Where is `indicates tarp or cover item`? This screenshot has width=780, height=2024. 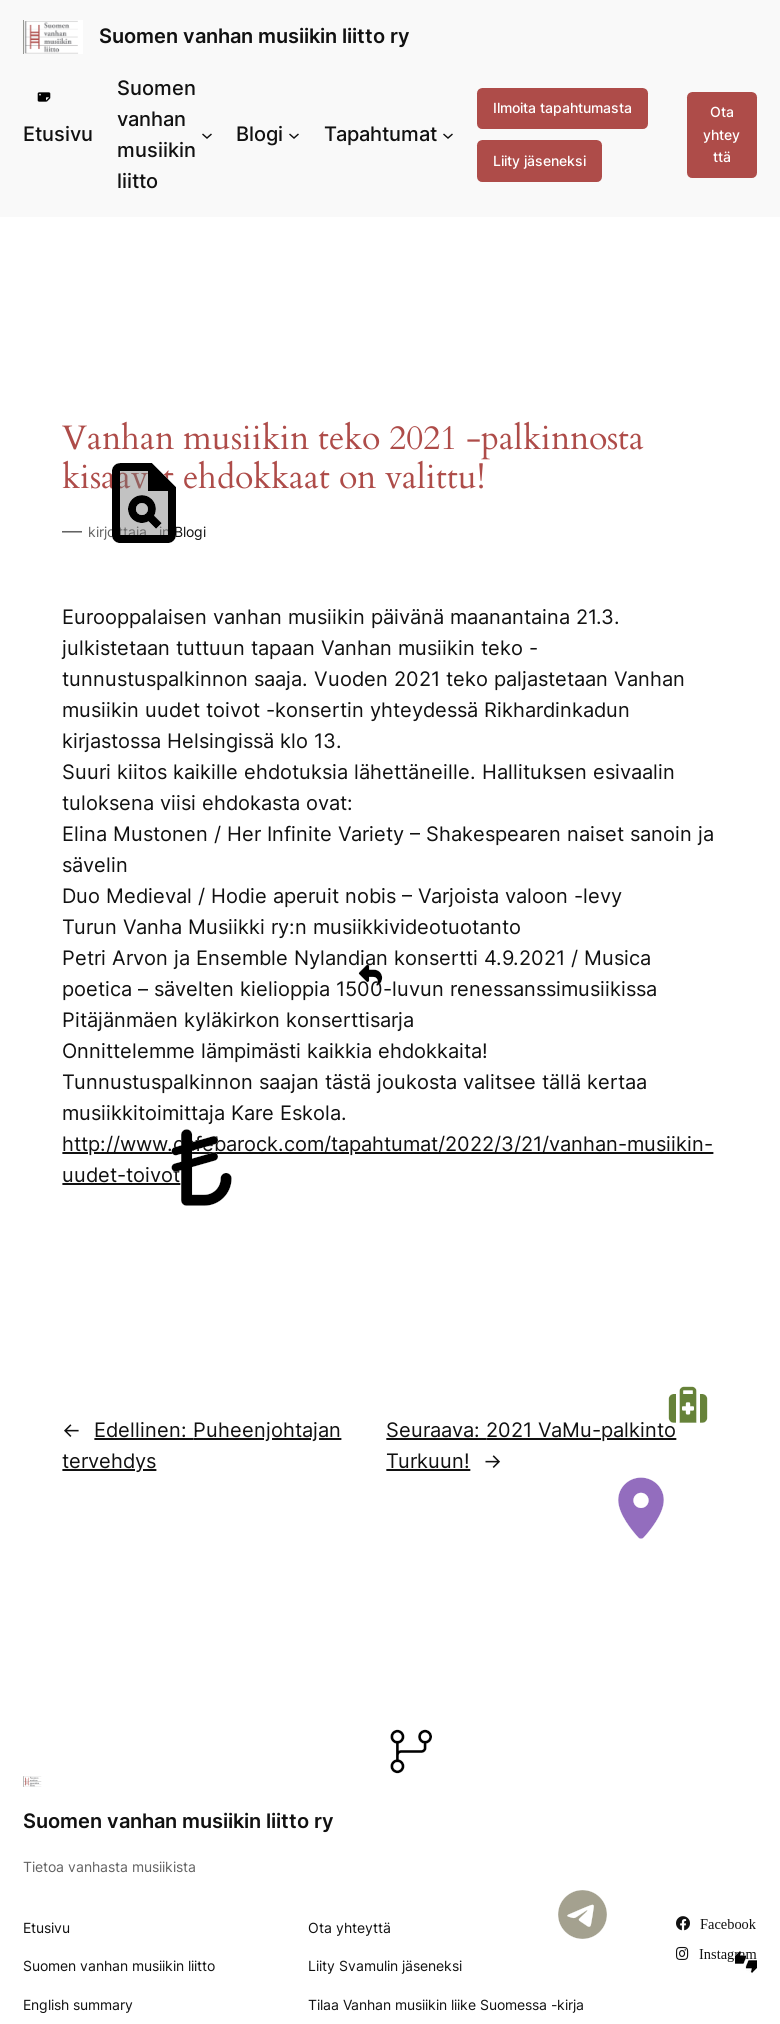 indicates tarp or cover item is located at coordinates (44, 97).